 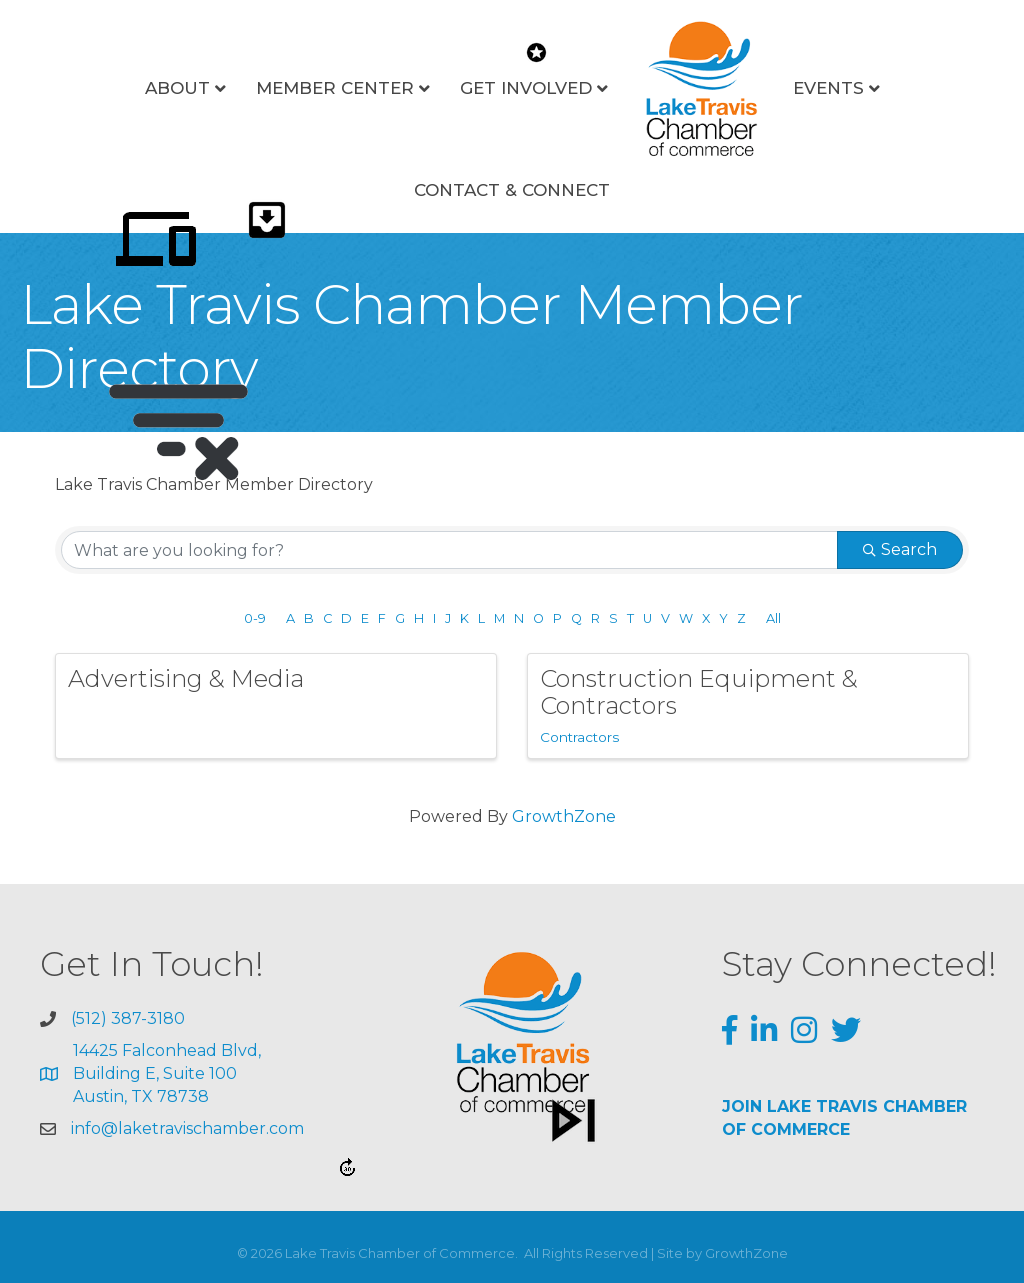 I want to click on clear all active filters, so click(x=178, y=415).